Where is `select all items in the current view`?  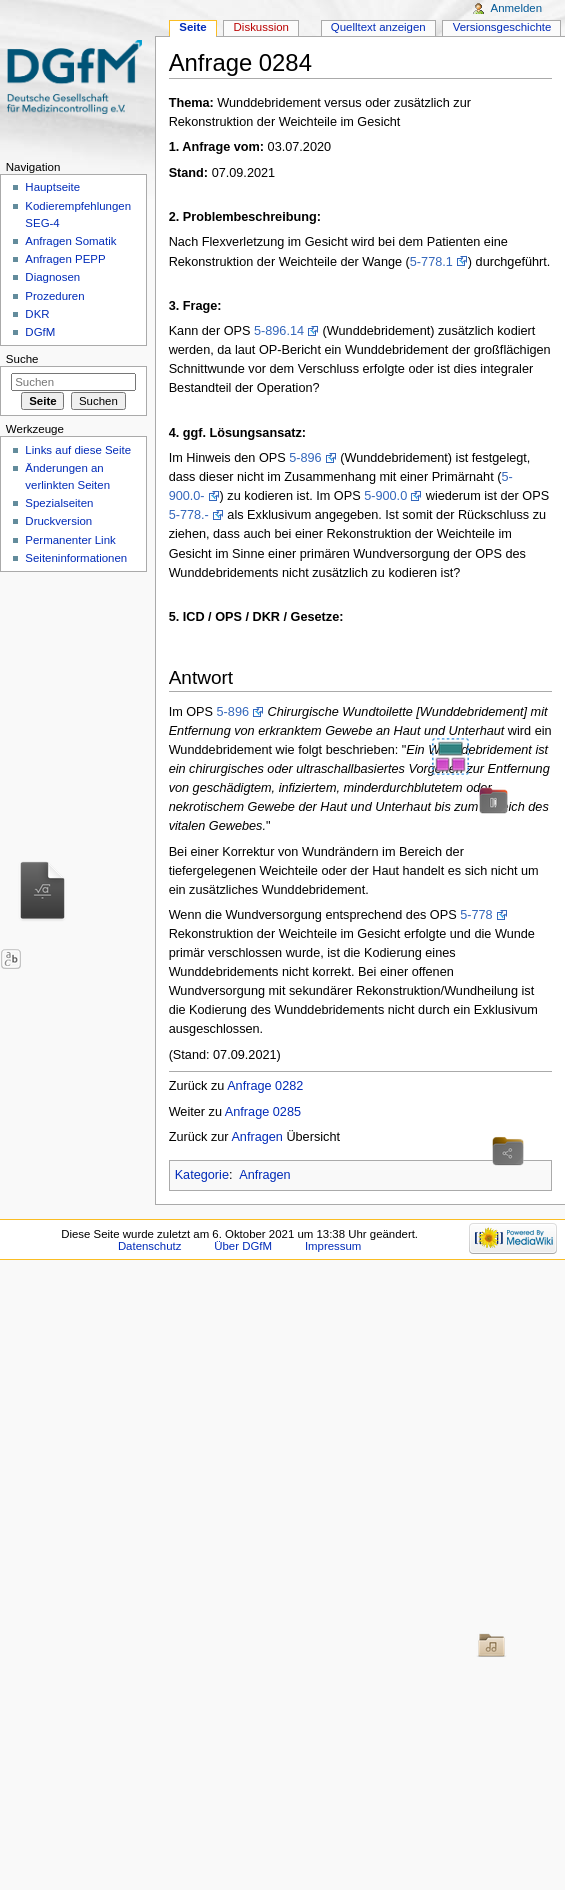 select all items in the current view is located at coordinates (450, 756).